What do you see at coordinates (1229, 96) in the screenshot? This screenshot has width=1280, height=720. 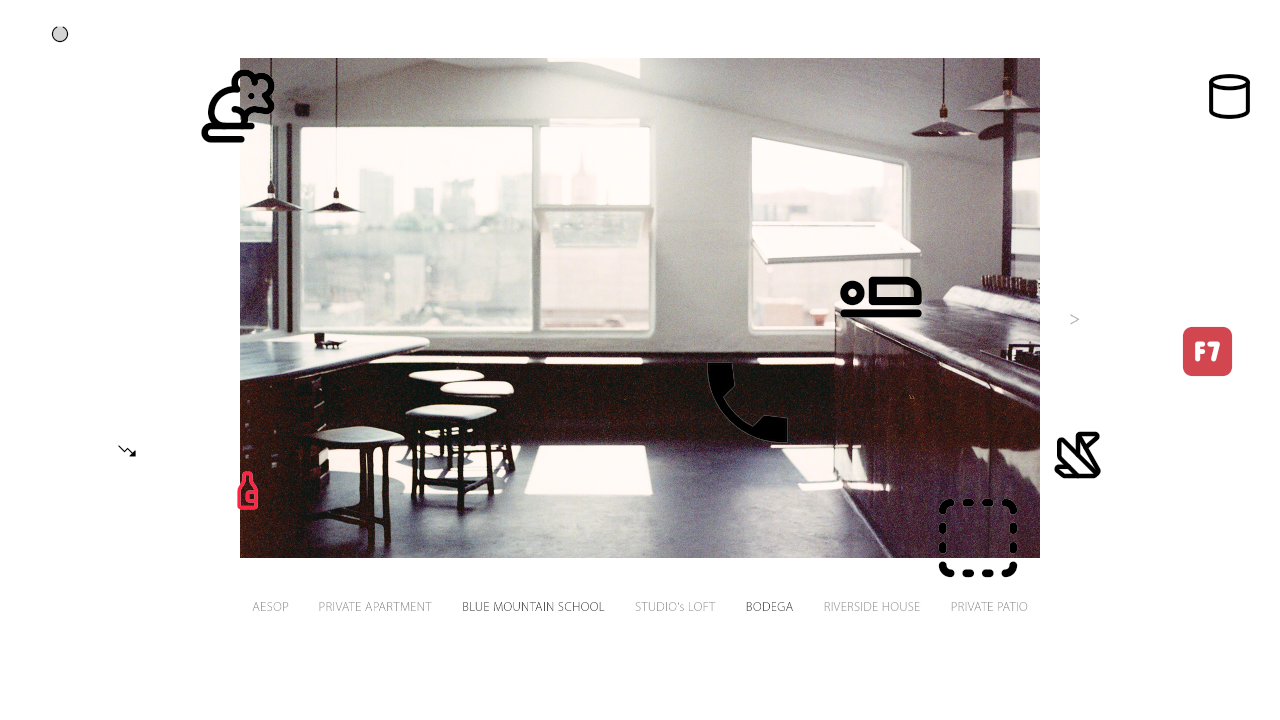 I see `represents a database or data storage` at bounding box center [1229, 96].